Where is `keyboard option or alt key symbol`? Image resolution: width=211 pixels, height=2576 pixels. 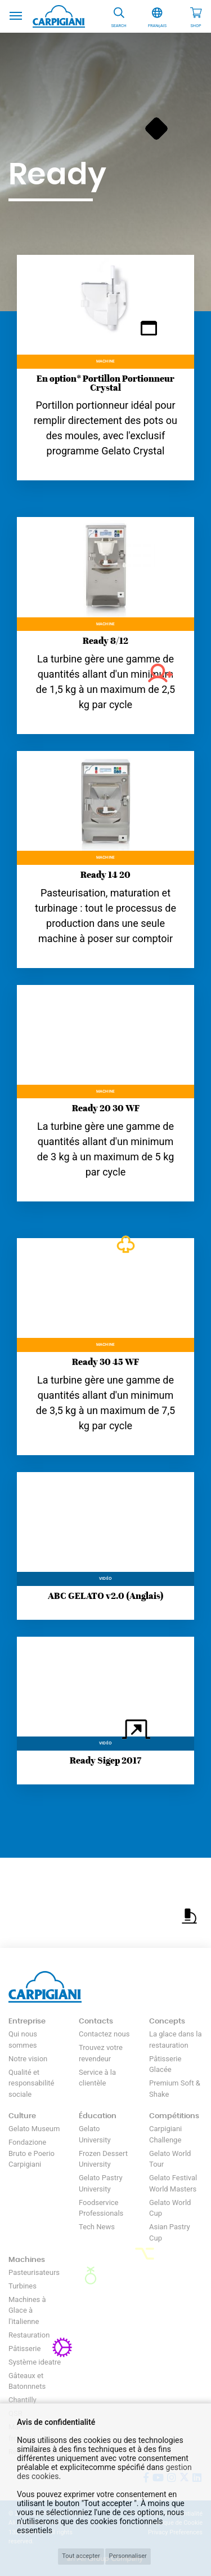 keyboard option or alt key symbol is located at coordinates (145, 2253).